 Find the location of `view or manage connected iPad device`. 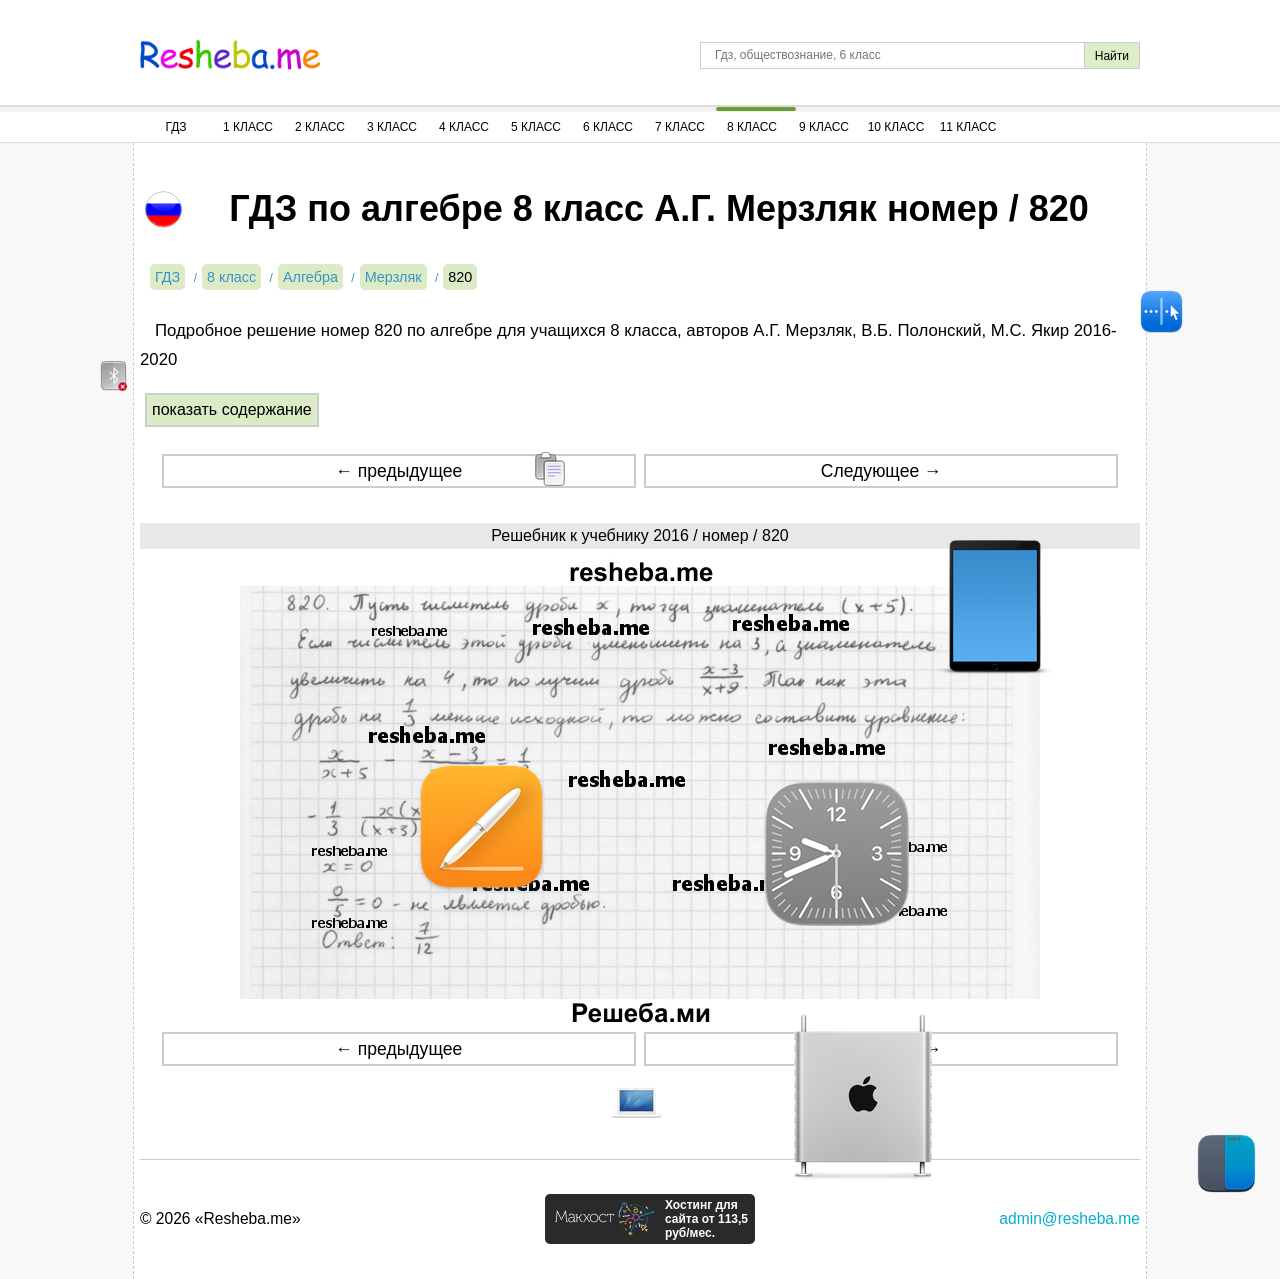

view or manage connected iPad device is located at coordinates (995, 607).